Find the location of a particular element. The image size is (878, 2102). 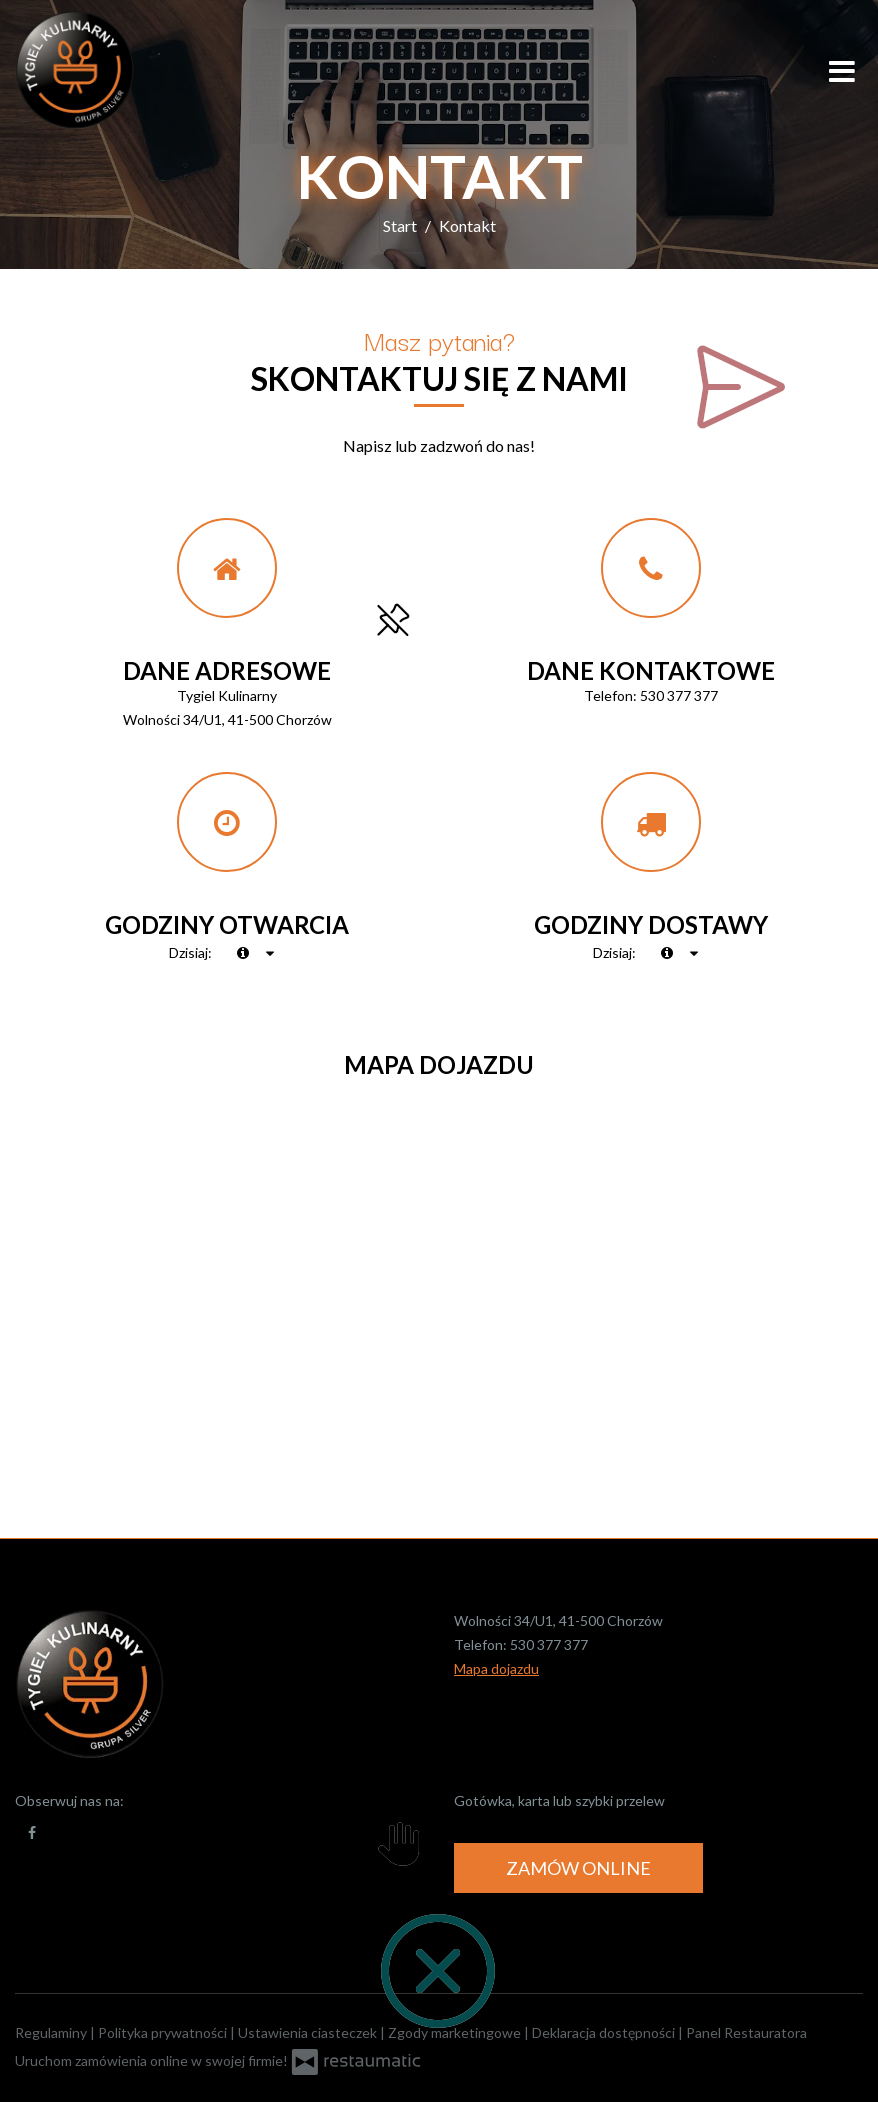

send a message or comment is located at coordinates (741, 387).